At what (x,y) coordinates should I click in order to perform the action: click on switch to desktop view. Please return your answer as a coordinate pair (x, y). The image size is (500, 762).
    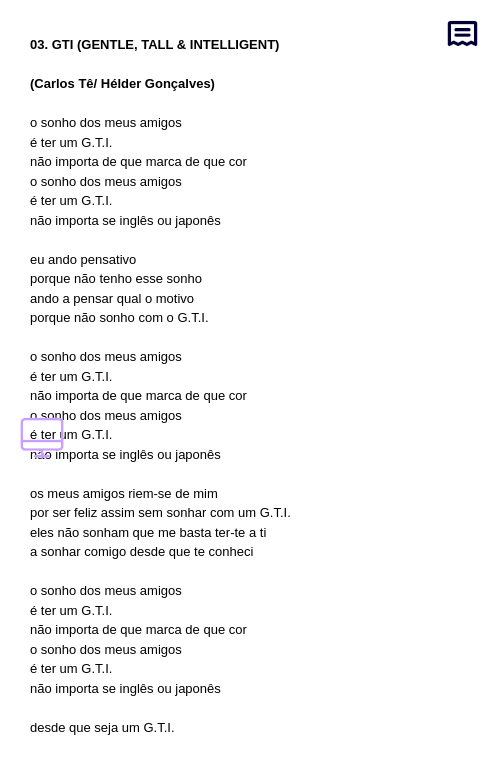
    Looking at the image, I should click on (42, 436).